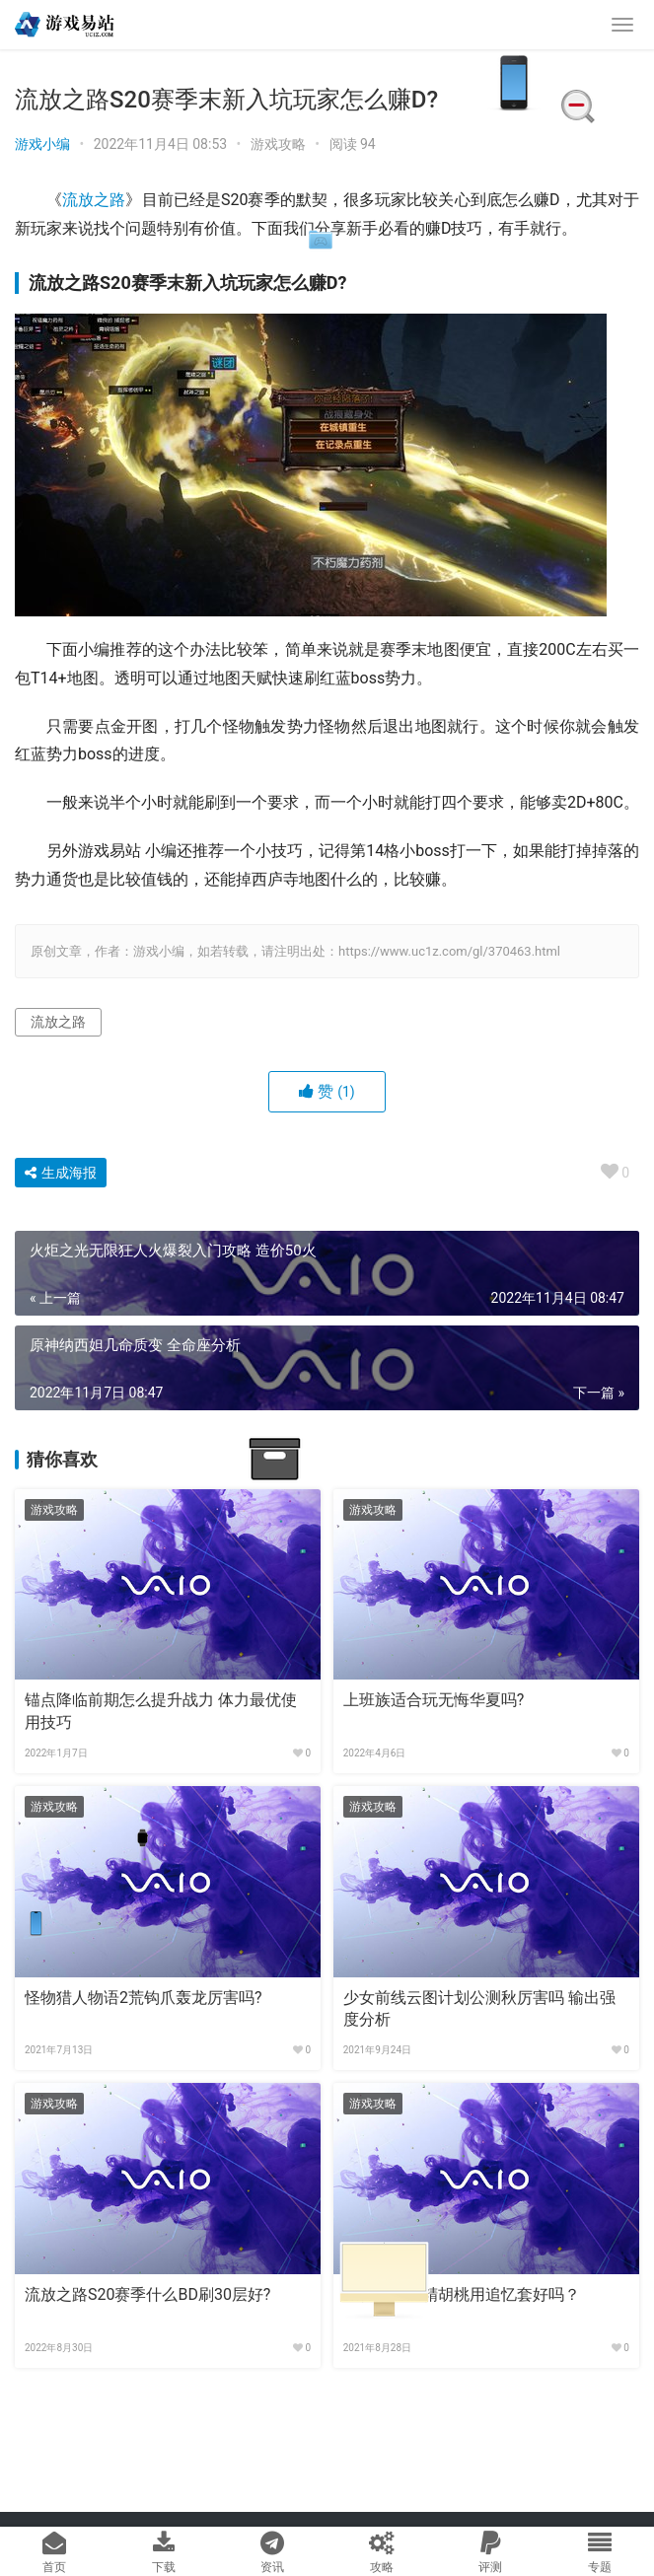 The height and width of the screenshot is (2576, 654). Describe the element at coordinates (321, 240) in the screenshot. I see `open your games folder` at that location.